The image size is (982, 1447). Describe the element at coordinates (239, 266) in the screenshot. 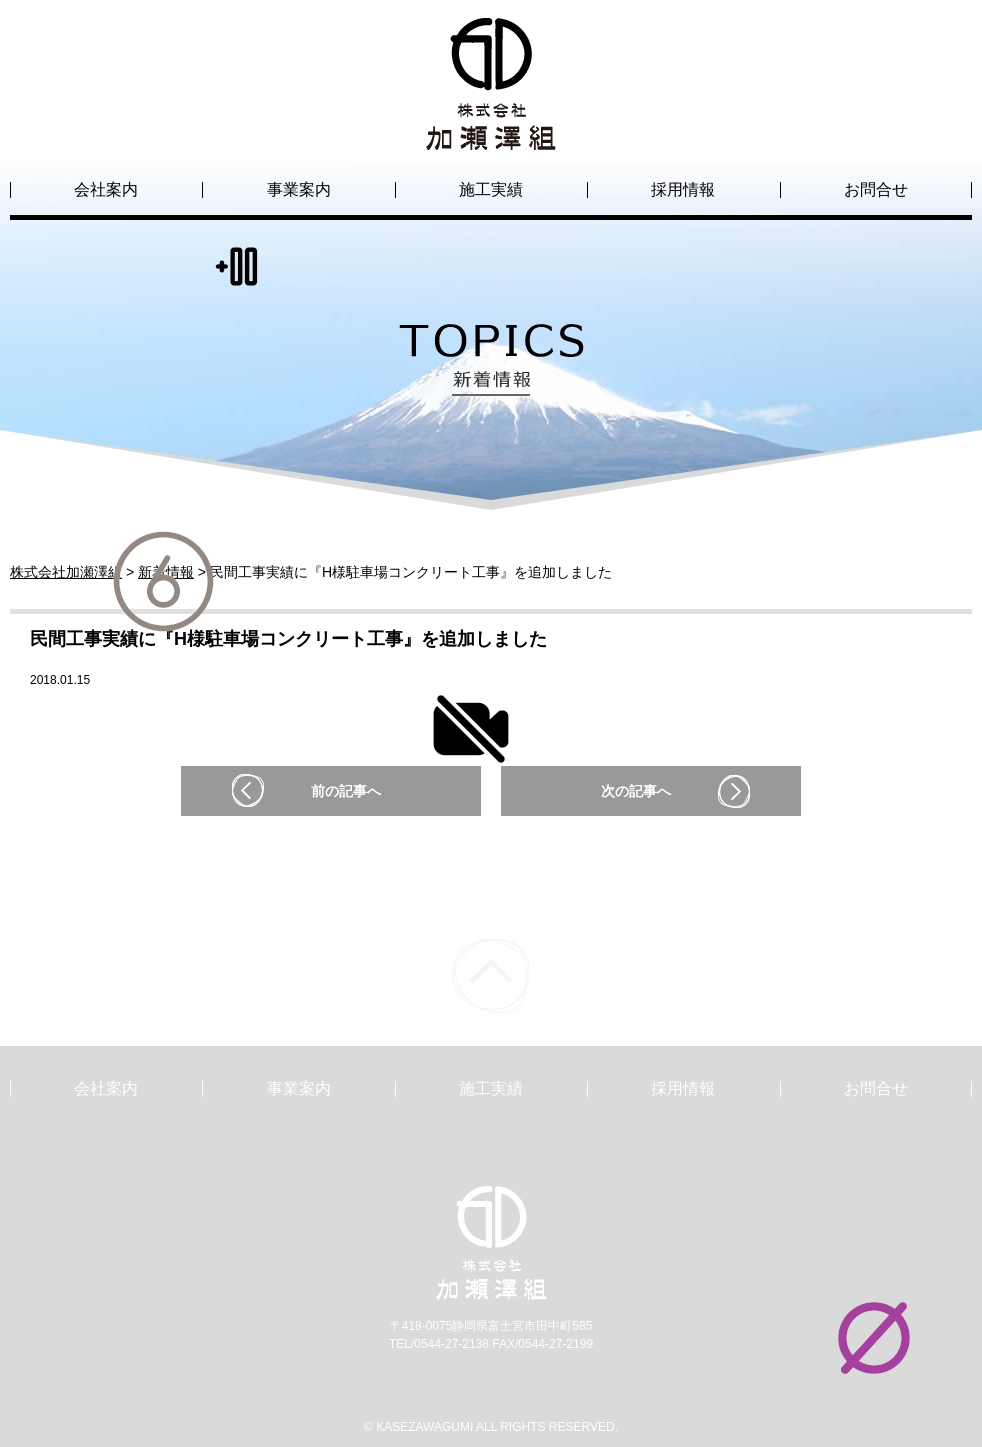

I see `add a new column to the left` at that location.